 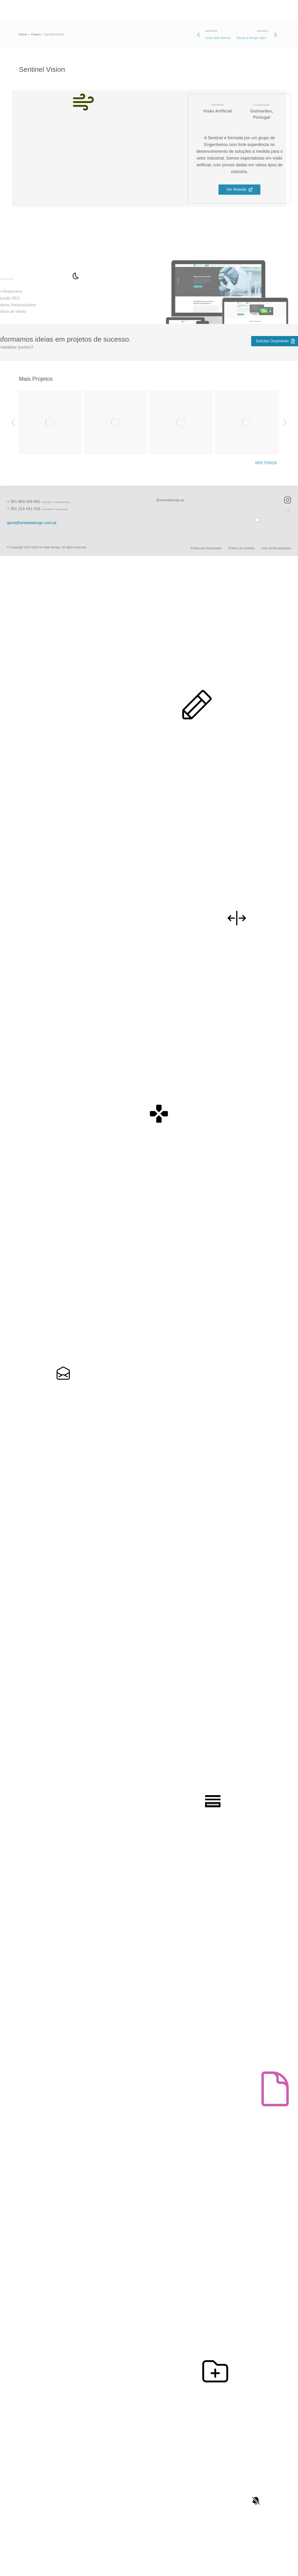 What do you see at coordinates (63, 1373) in the screenshot?
I see `view an opened email or message` at bounding box center [63, 1373].